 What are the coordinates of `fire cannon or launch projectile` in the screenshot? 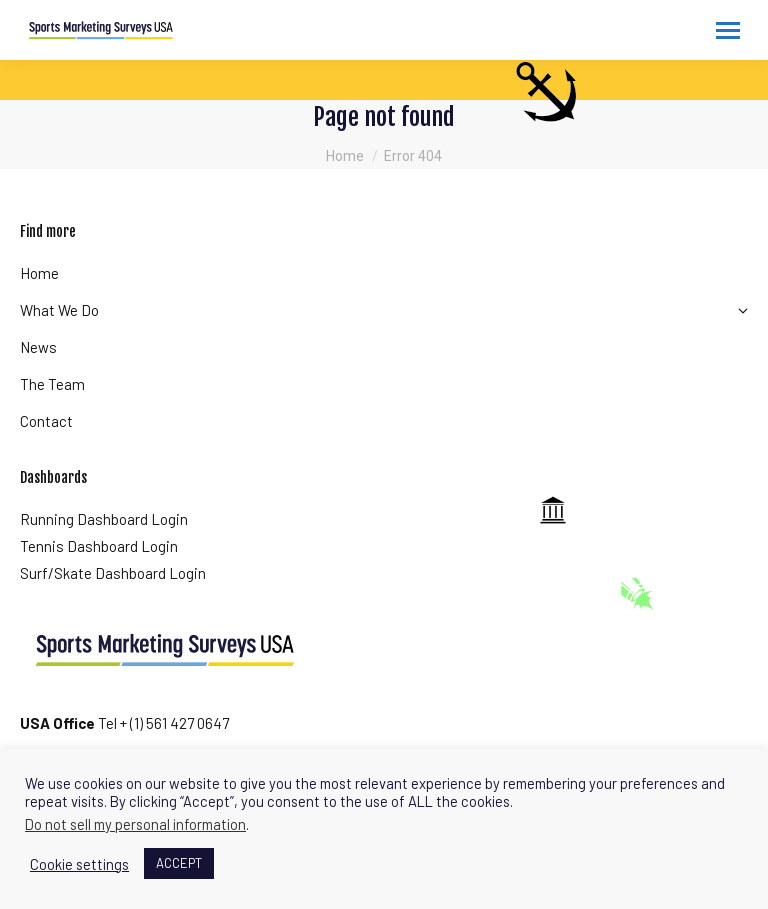 It's located at (637, 594).